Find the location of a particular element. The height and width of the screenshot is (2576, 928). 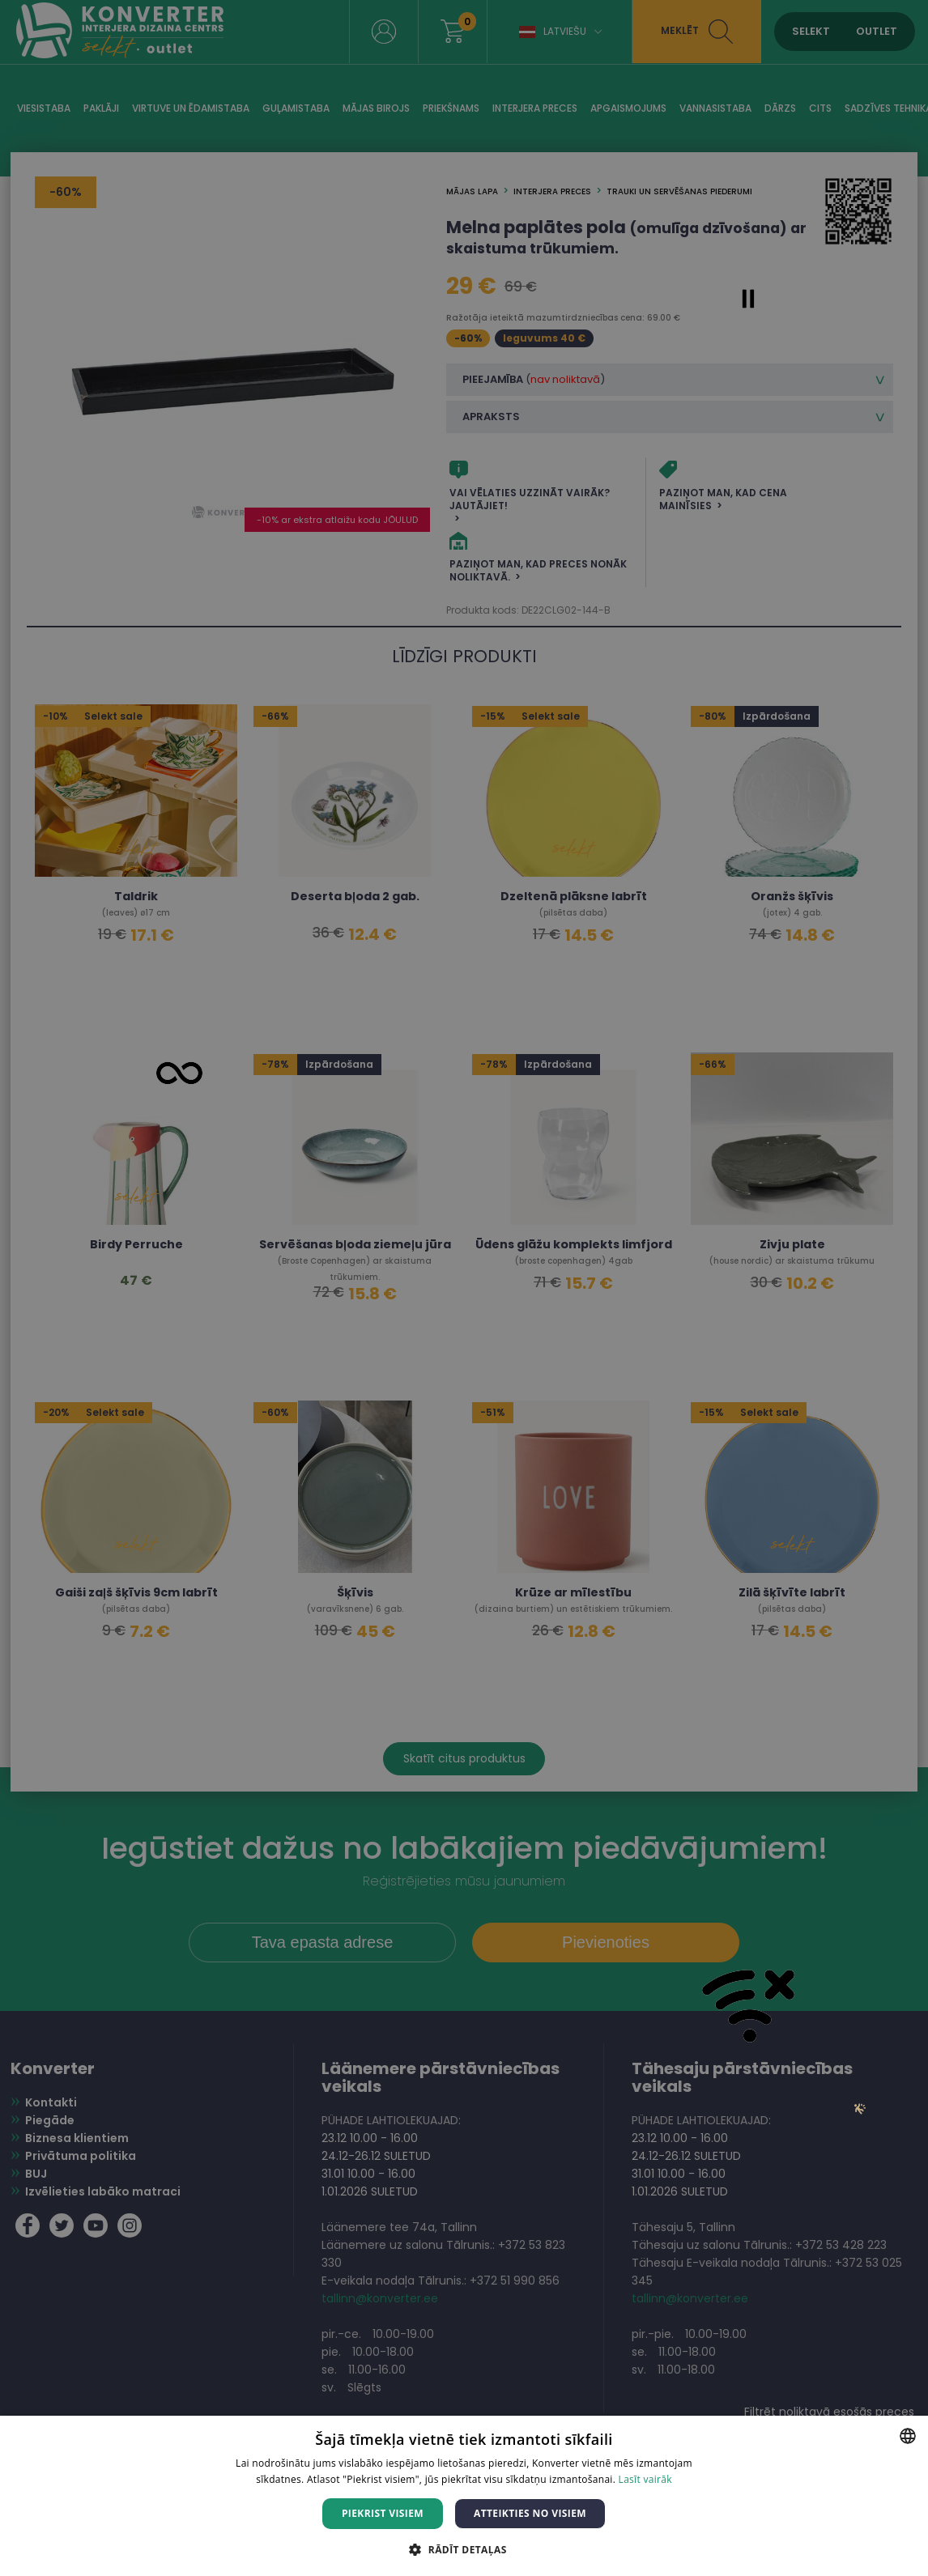

toggle infinite loop or repeat mode is located at coordinates (179, 1073).